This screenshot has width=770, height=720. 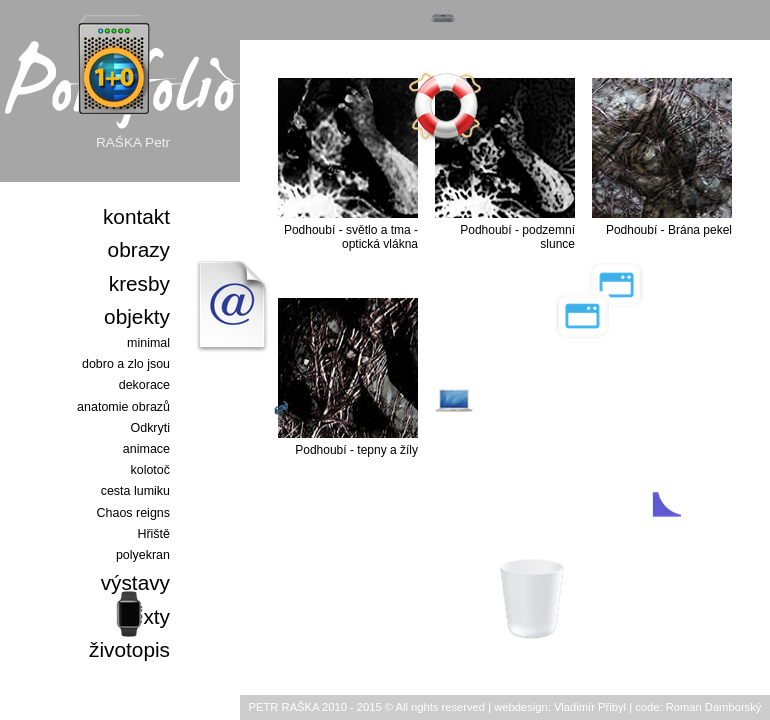 I want to click on access your saved web bookmarks, so click(x=232, y=306).